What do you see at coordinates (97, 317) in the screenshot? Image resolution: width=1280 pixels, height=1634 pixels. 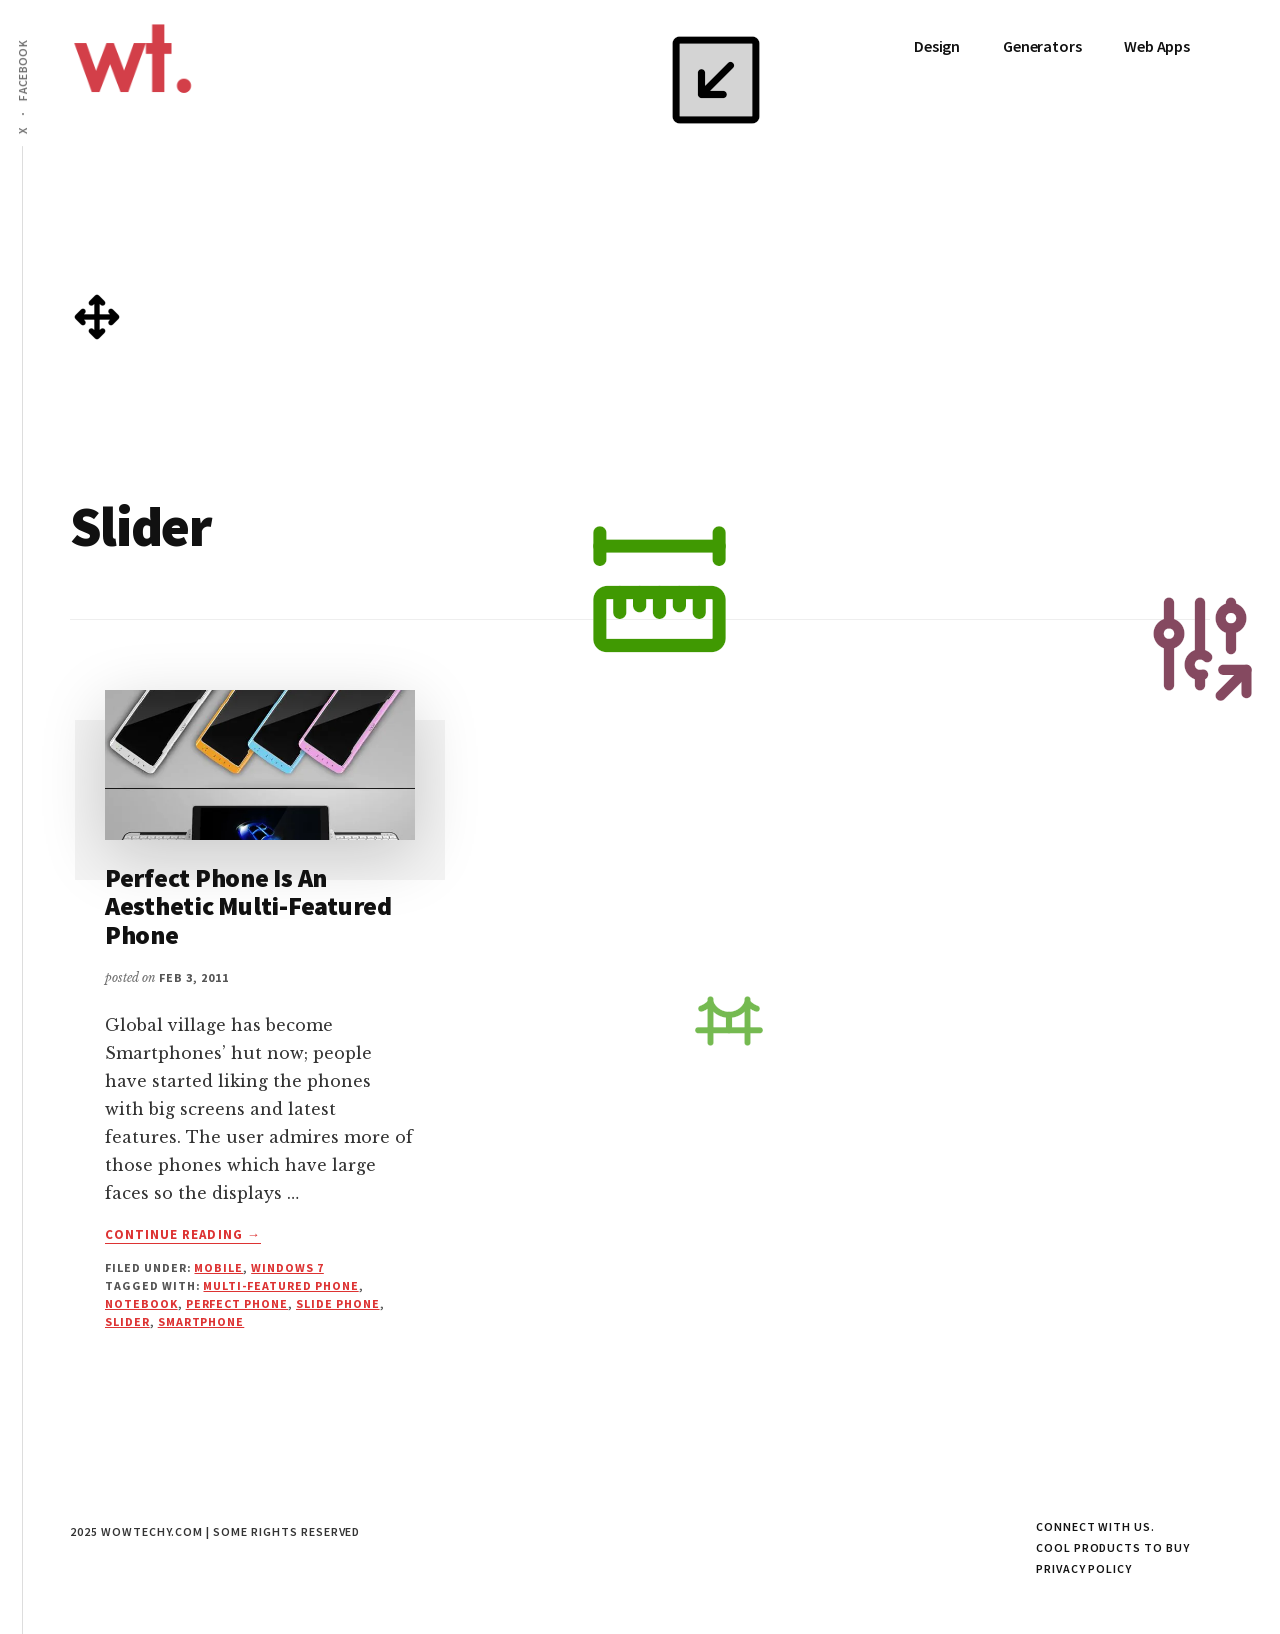 I see `move or reposition an element` at bounding box center [97, 317].